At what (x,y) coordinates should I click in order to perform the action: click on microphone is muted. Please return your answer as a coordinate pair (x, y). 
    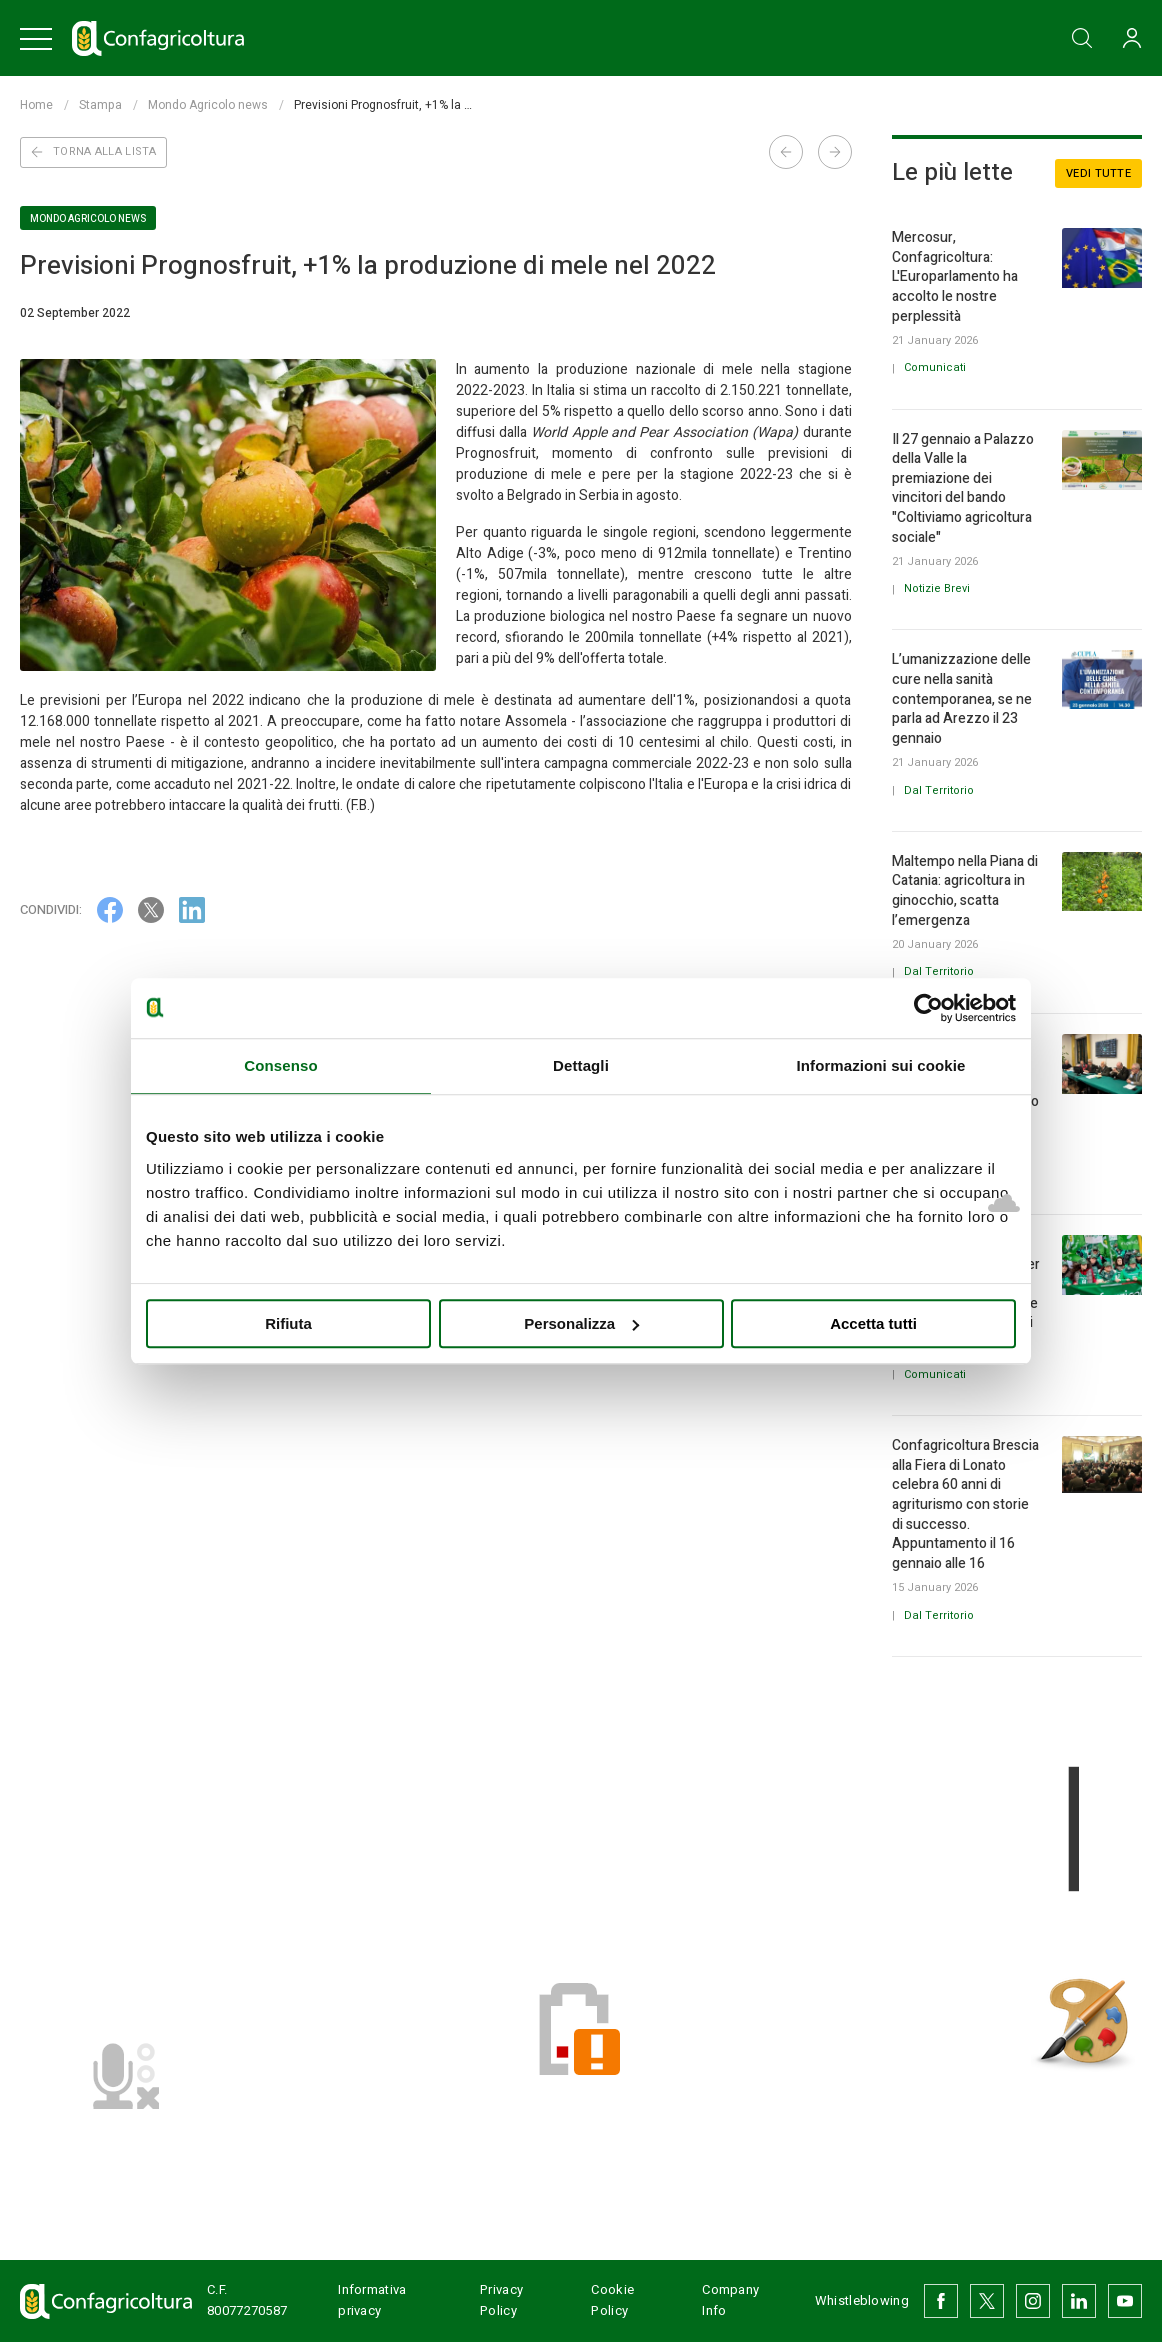
    Looking at the image, I should click on (124, 2074).